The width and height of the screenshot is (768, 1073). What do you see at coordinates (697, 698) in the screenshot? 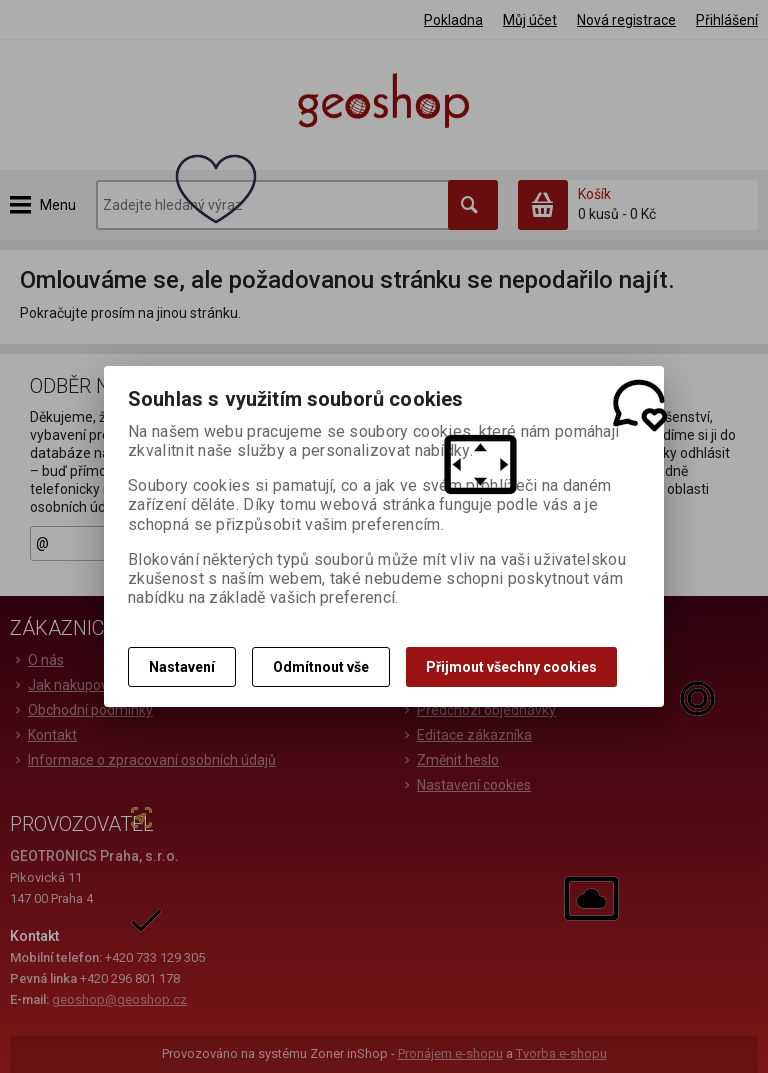
I see `start recording audio or video` at bounding box center [697, 698].